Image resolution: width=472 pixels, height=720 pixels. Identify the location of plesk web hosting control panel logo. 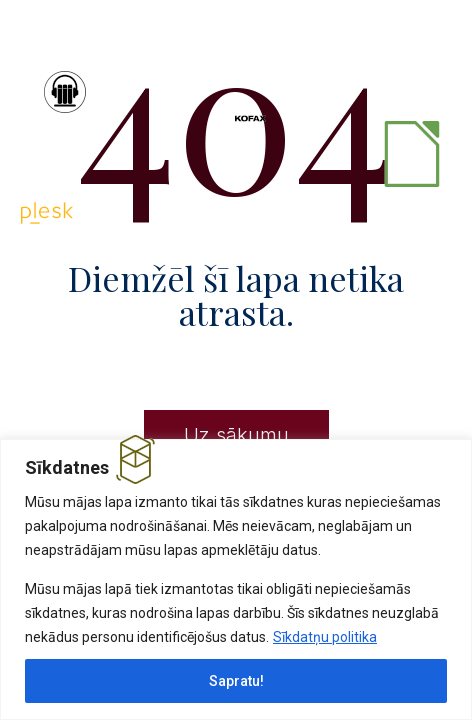
(47, 213).